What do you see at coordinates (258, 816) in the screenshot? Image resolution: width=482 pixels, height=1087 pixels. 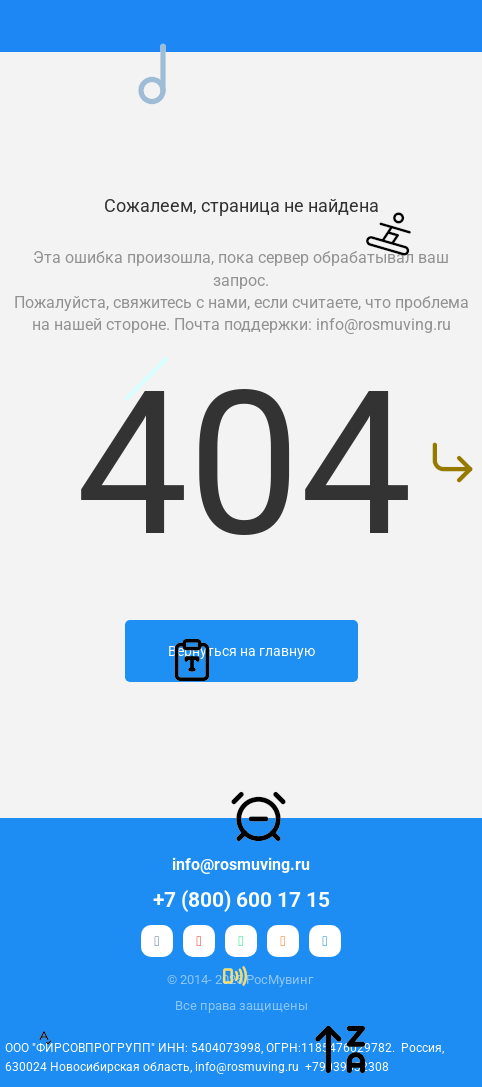 I see `remove or delete an alarm` at bounding box center [258, 816].